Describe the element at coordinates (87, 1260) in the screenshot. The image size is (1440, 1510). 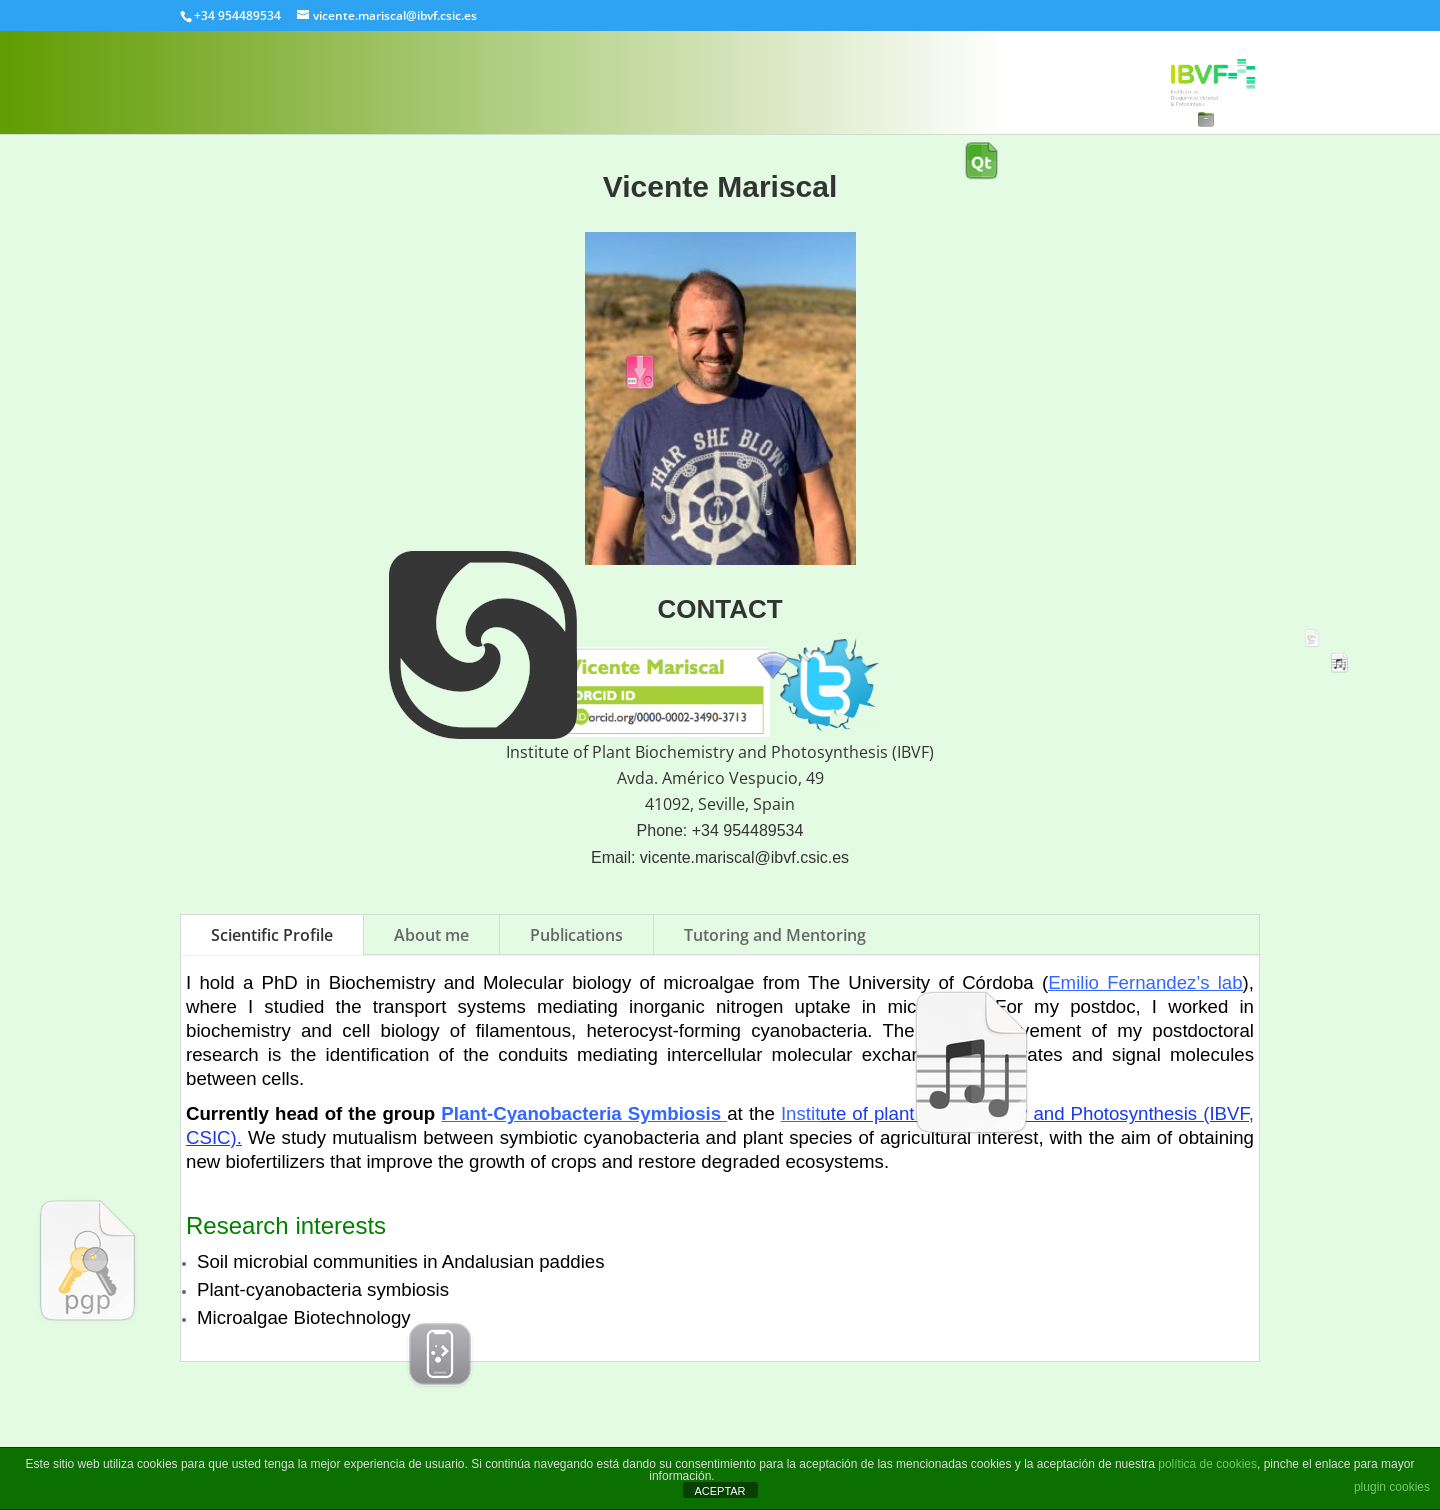
I see `a PGP encryption key file` at that location.